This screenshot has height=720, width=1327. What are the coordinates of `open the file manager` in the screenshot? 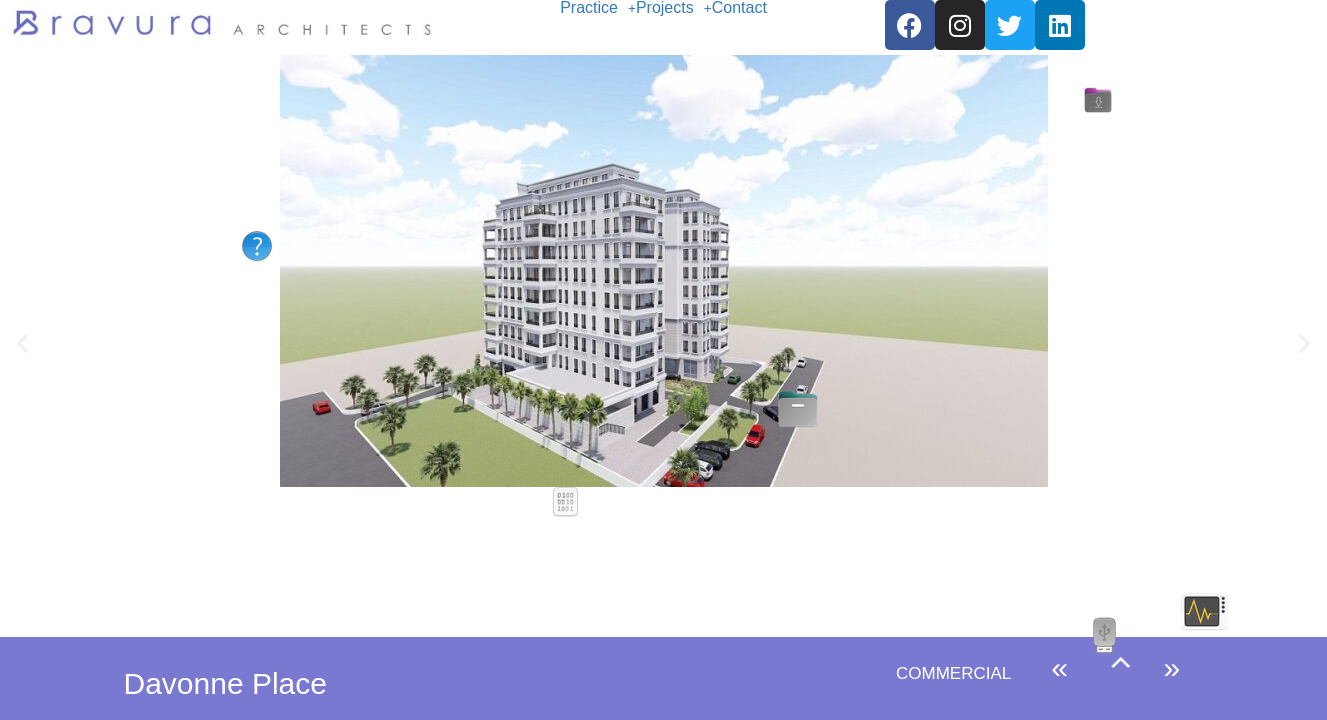 It's located at (798, 409).